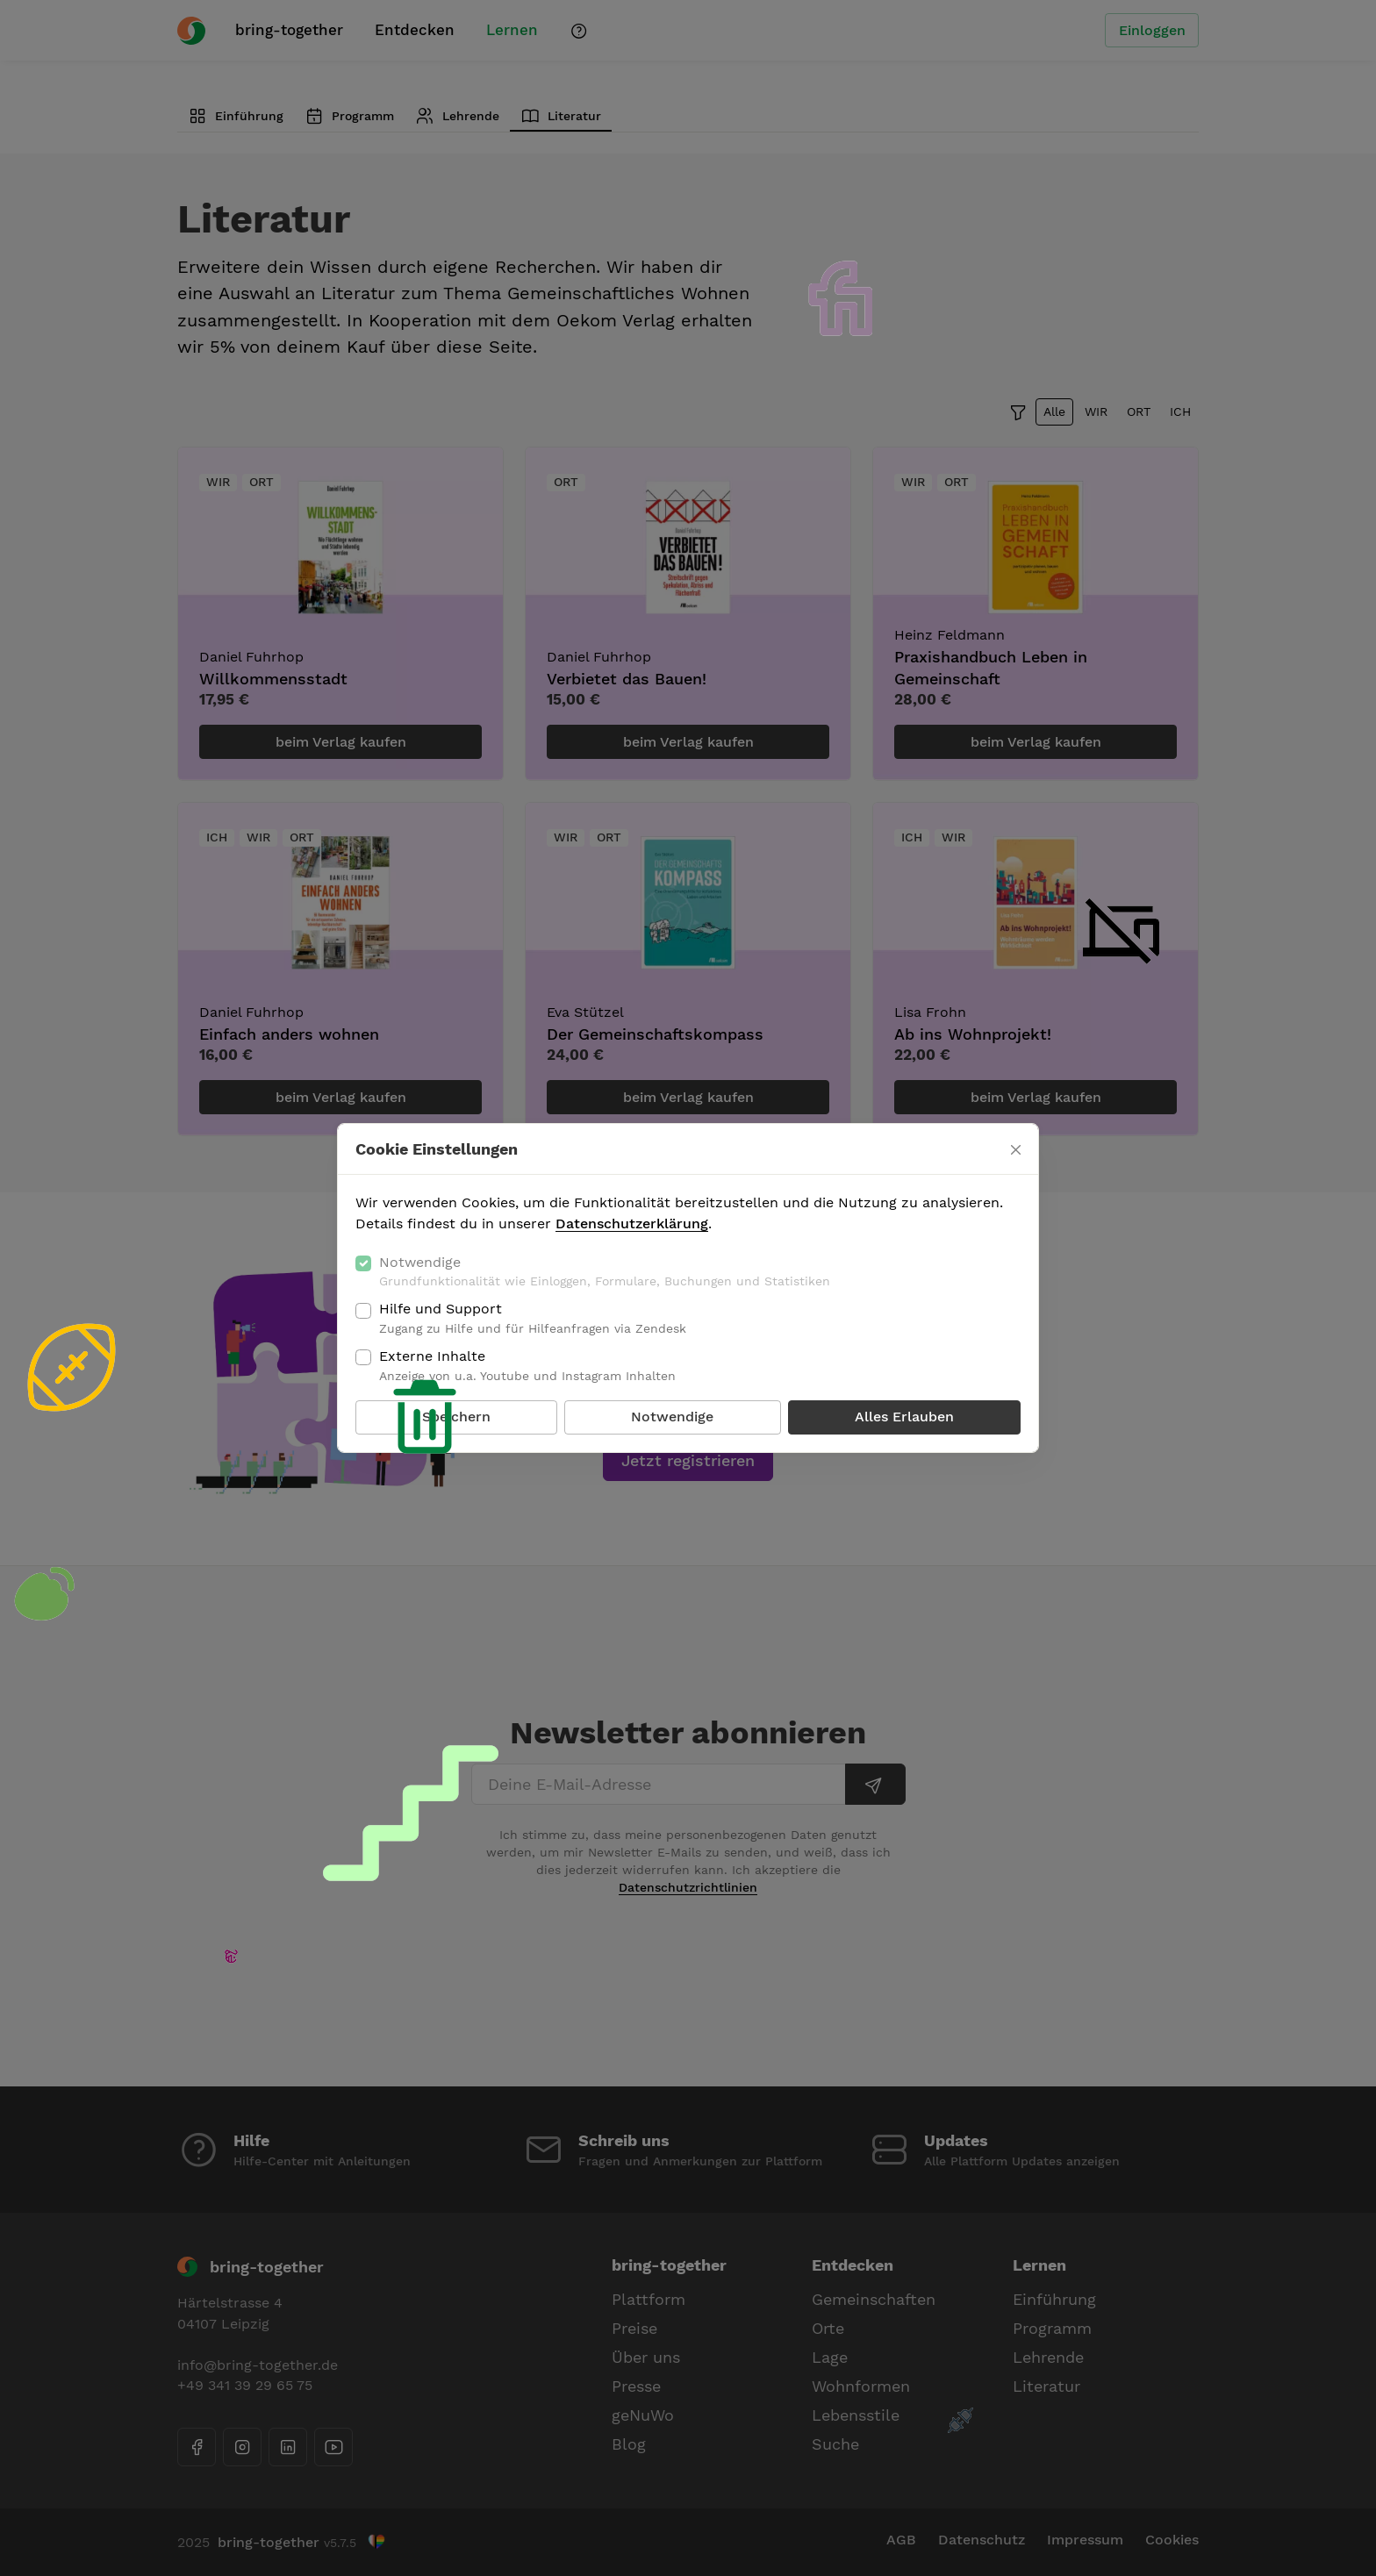 Image resolution: width=1376 pixels, height=2576 pixels. Describe the element at coordinates (44, 1593) in the screenshot. I see `open weibo app` at that location.